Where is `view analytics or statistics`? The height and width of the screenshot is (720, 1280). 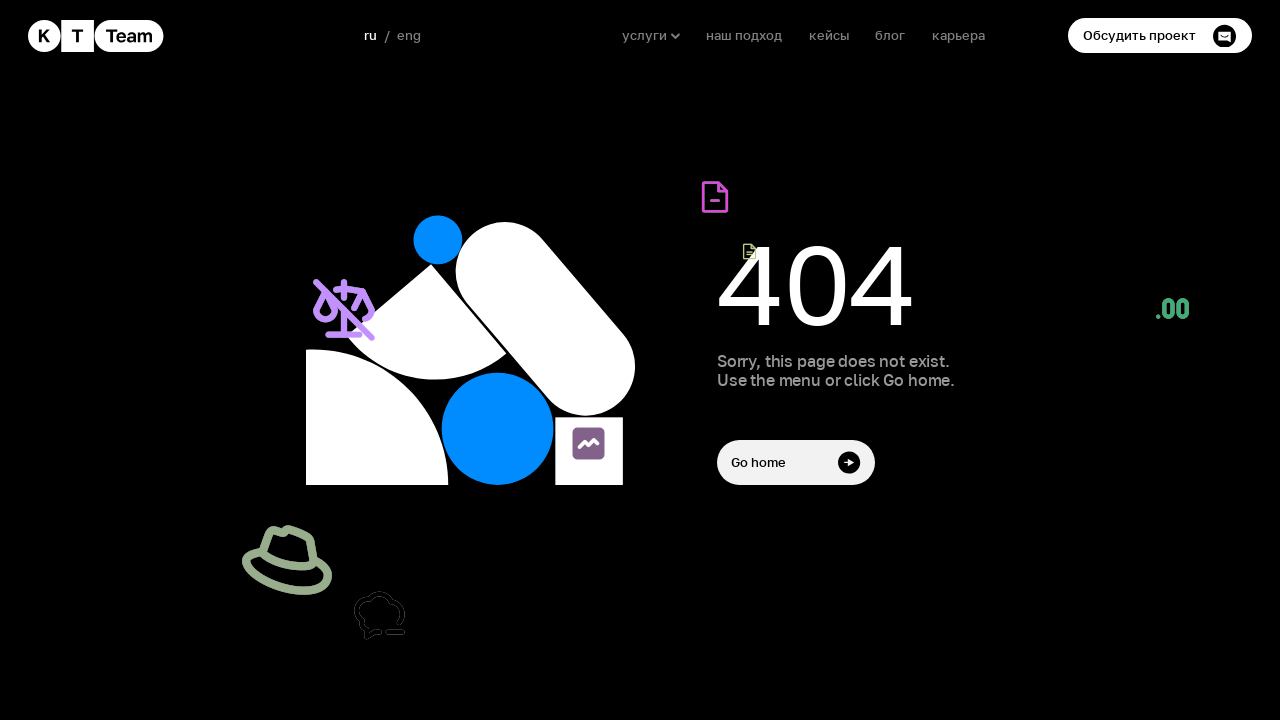 view analytics or statistics is located at coordinates (588, 443).